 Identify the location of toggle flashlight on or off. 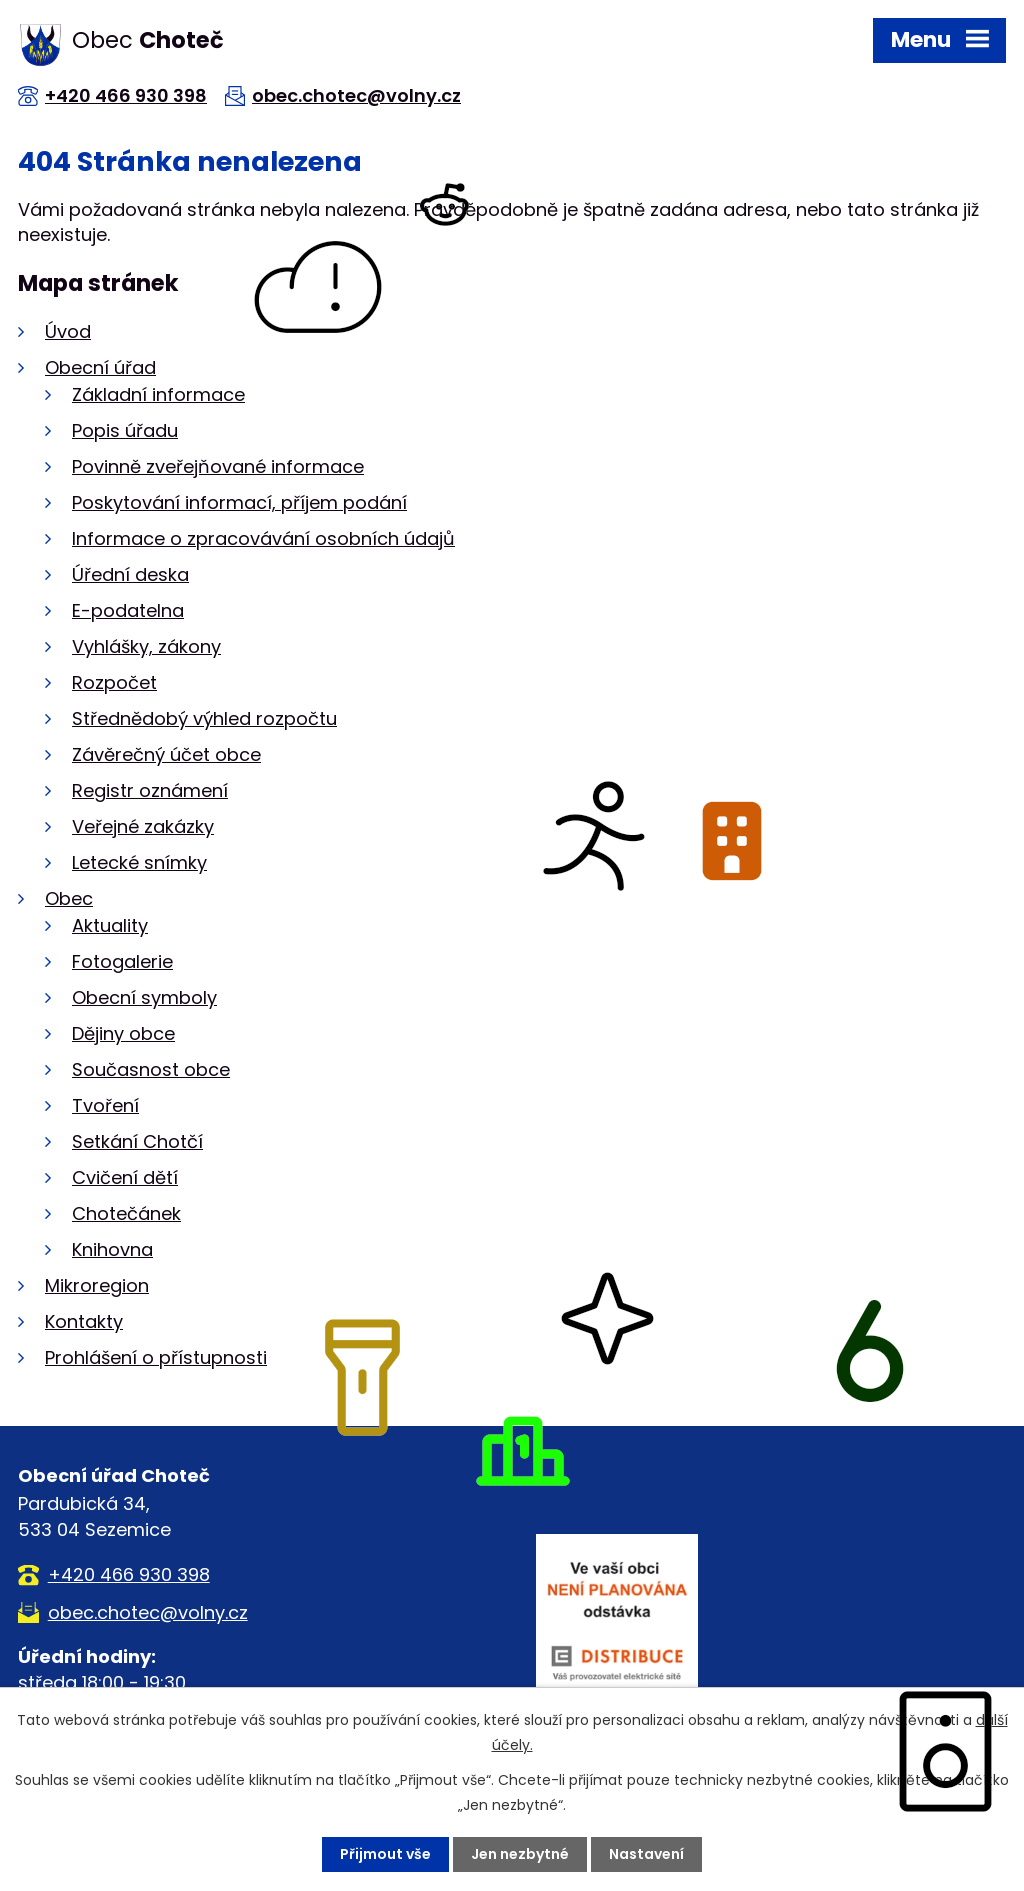
(362, 1377).